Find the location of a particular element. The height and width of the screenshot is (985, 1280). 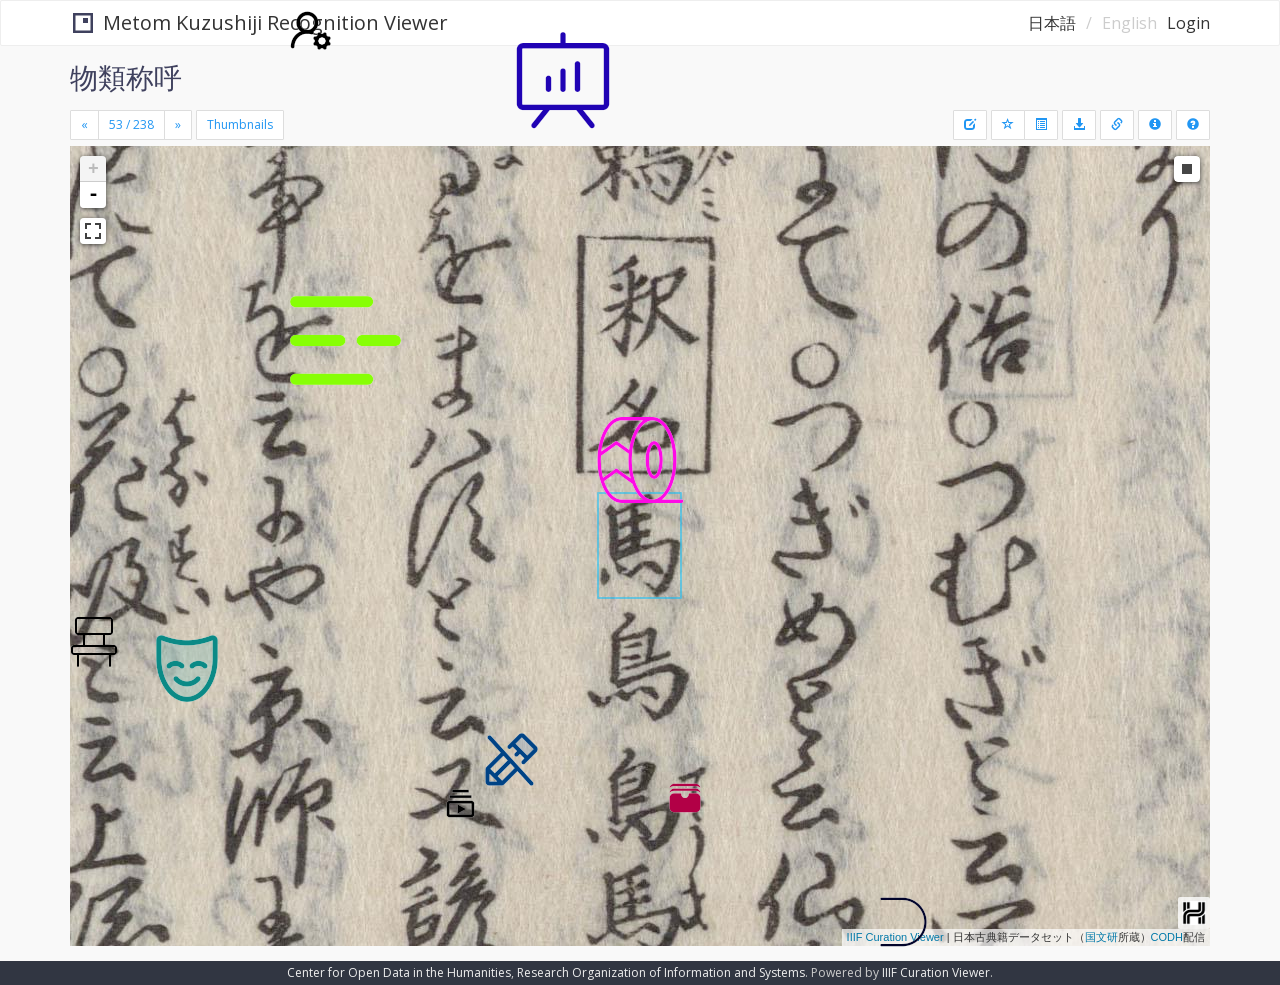

remove an item from the list is located at coordinates (345, 340).